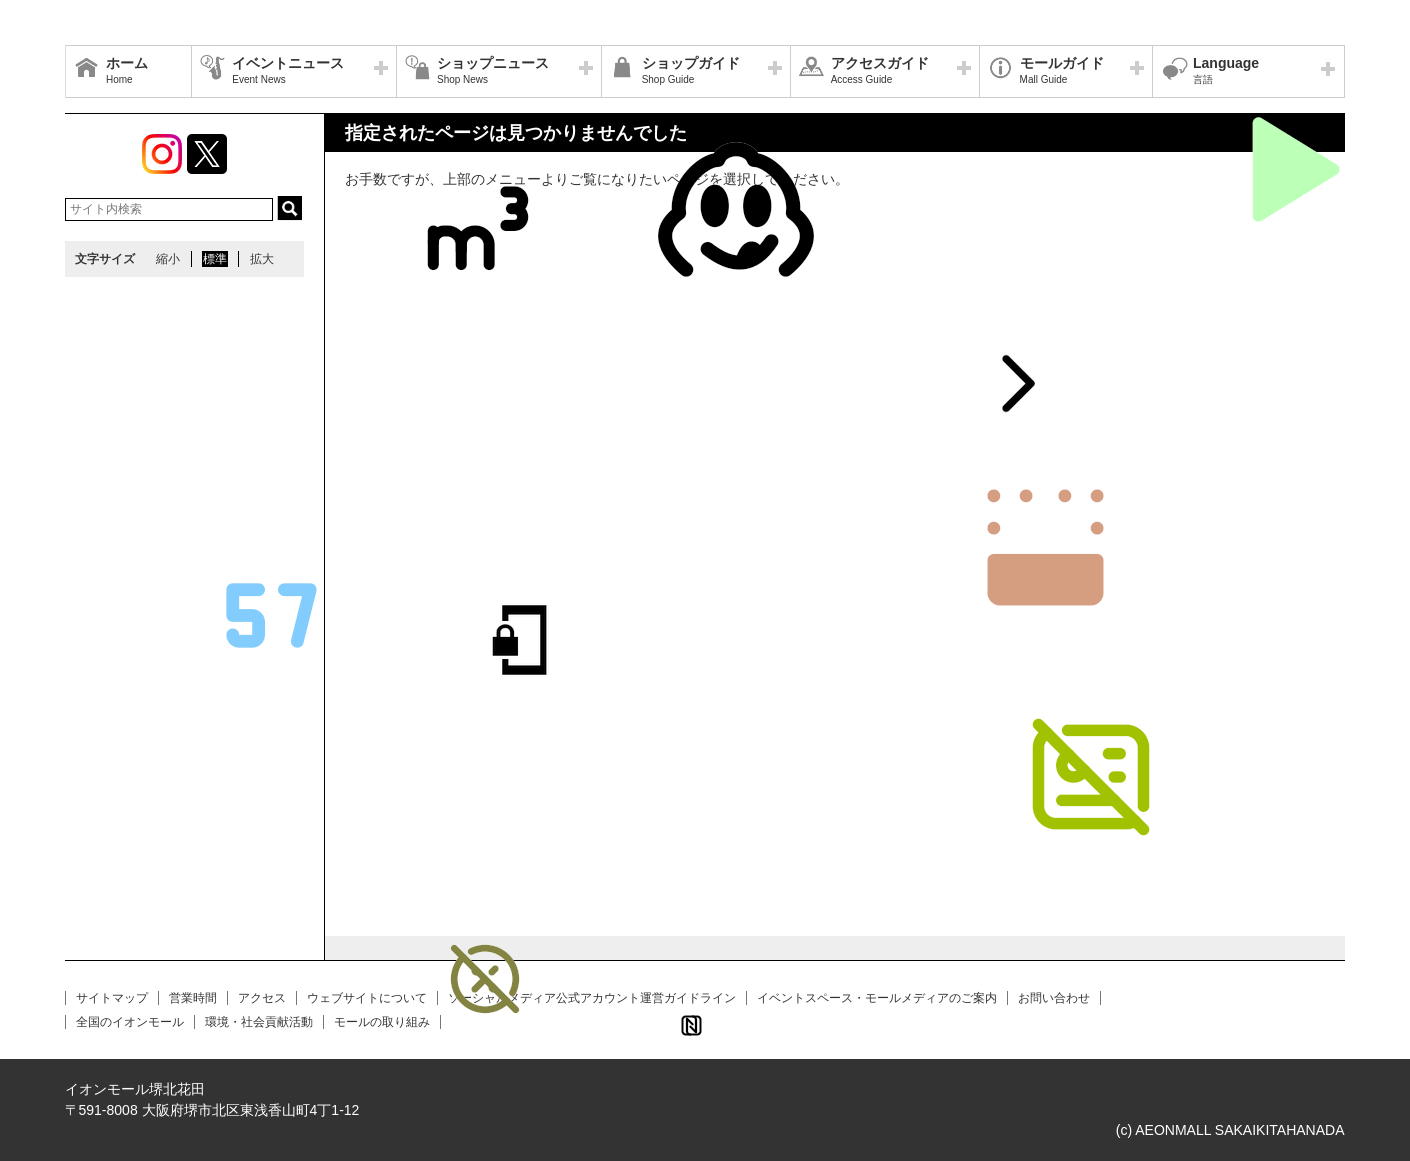 The image size is (1410, 1161). What do you see at coordinates (691, 1025) in the screenshot?
I see `tap to enable NFC for contactless payments` at bounding box center [691, 1025].